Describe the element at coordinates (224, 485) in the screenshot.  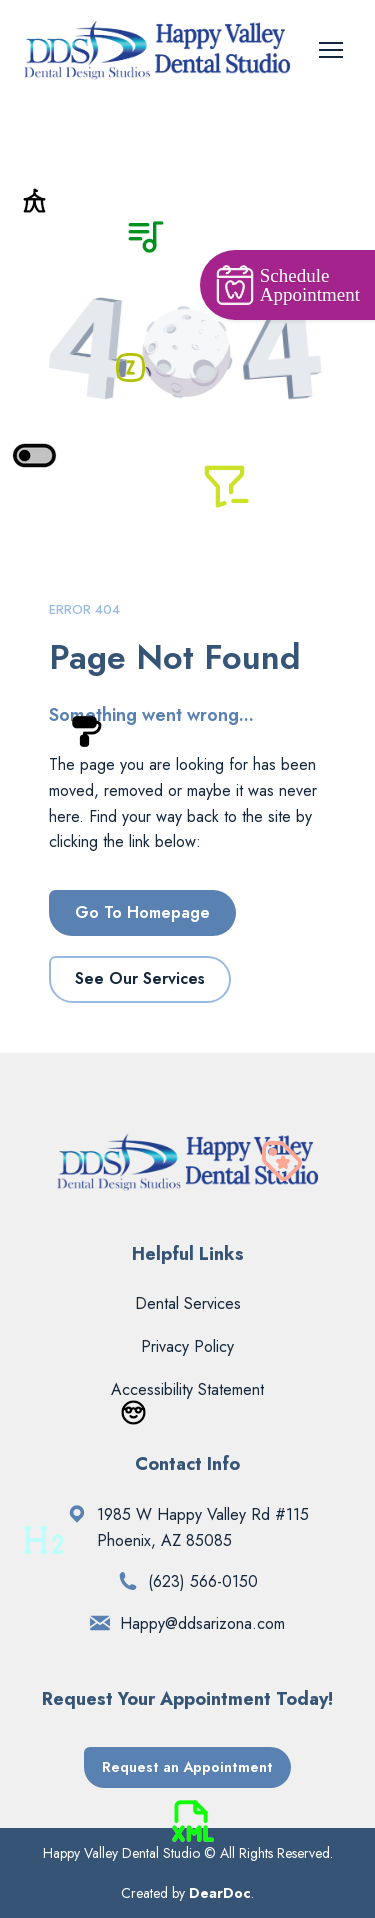
I see `remove a filter from current view` at that location.